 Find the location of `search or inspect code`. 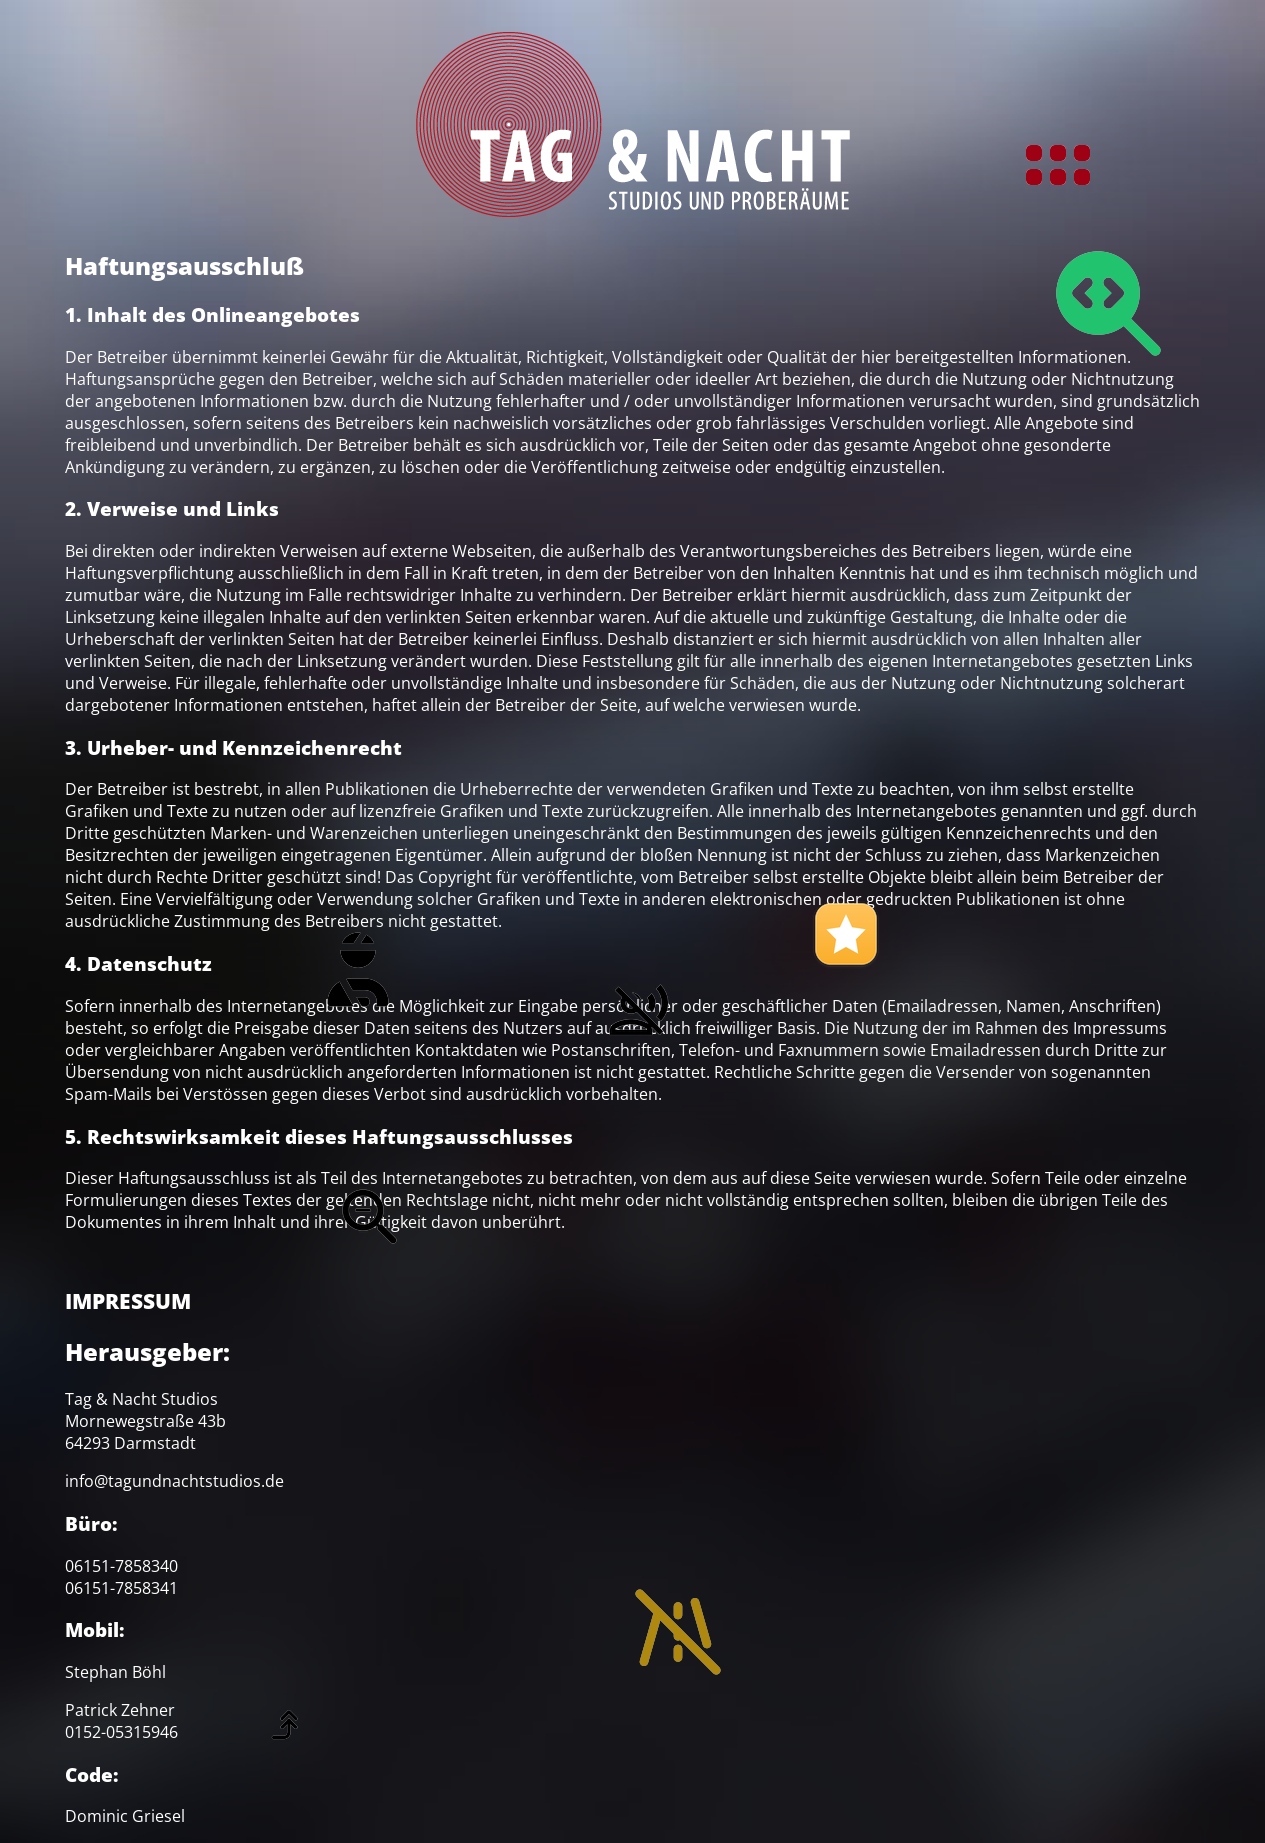

search or inspect code is located at coordinates (1108, 303).